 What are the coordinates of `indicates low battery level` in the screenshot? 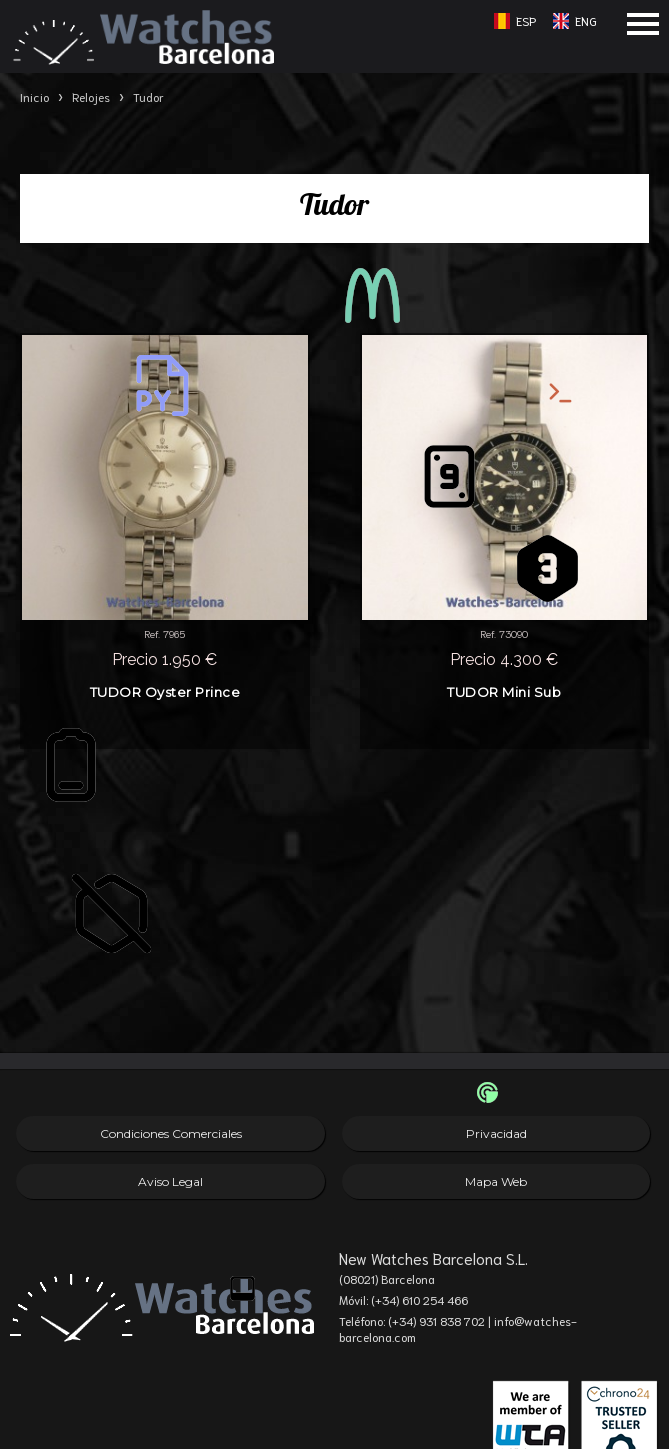 It's located at (71, 765).